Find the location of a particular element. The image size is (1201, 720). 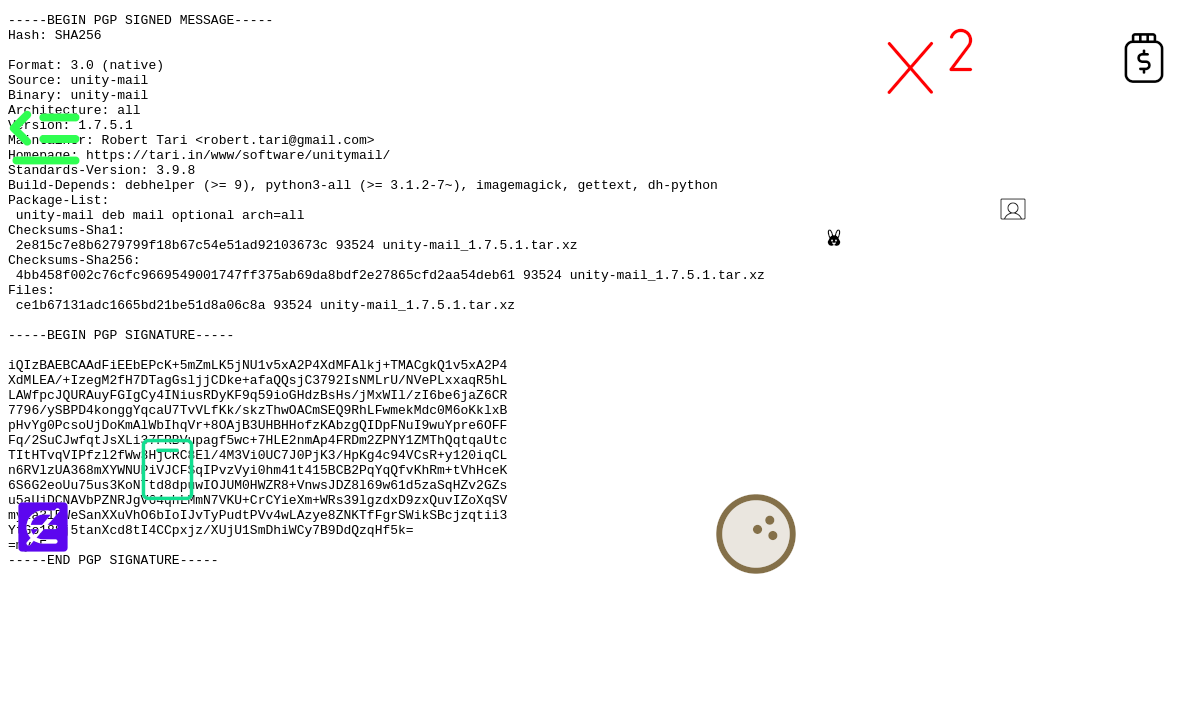

decrease text indentation is located at coordinates (46, 139).